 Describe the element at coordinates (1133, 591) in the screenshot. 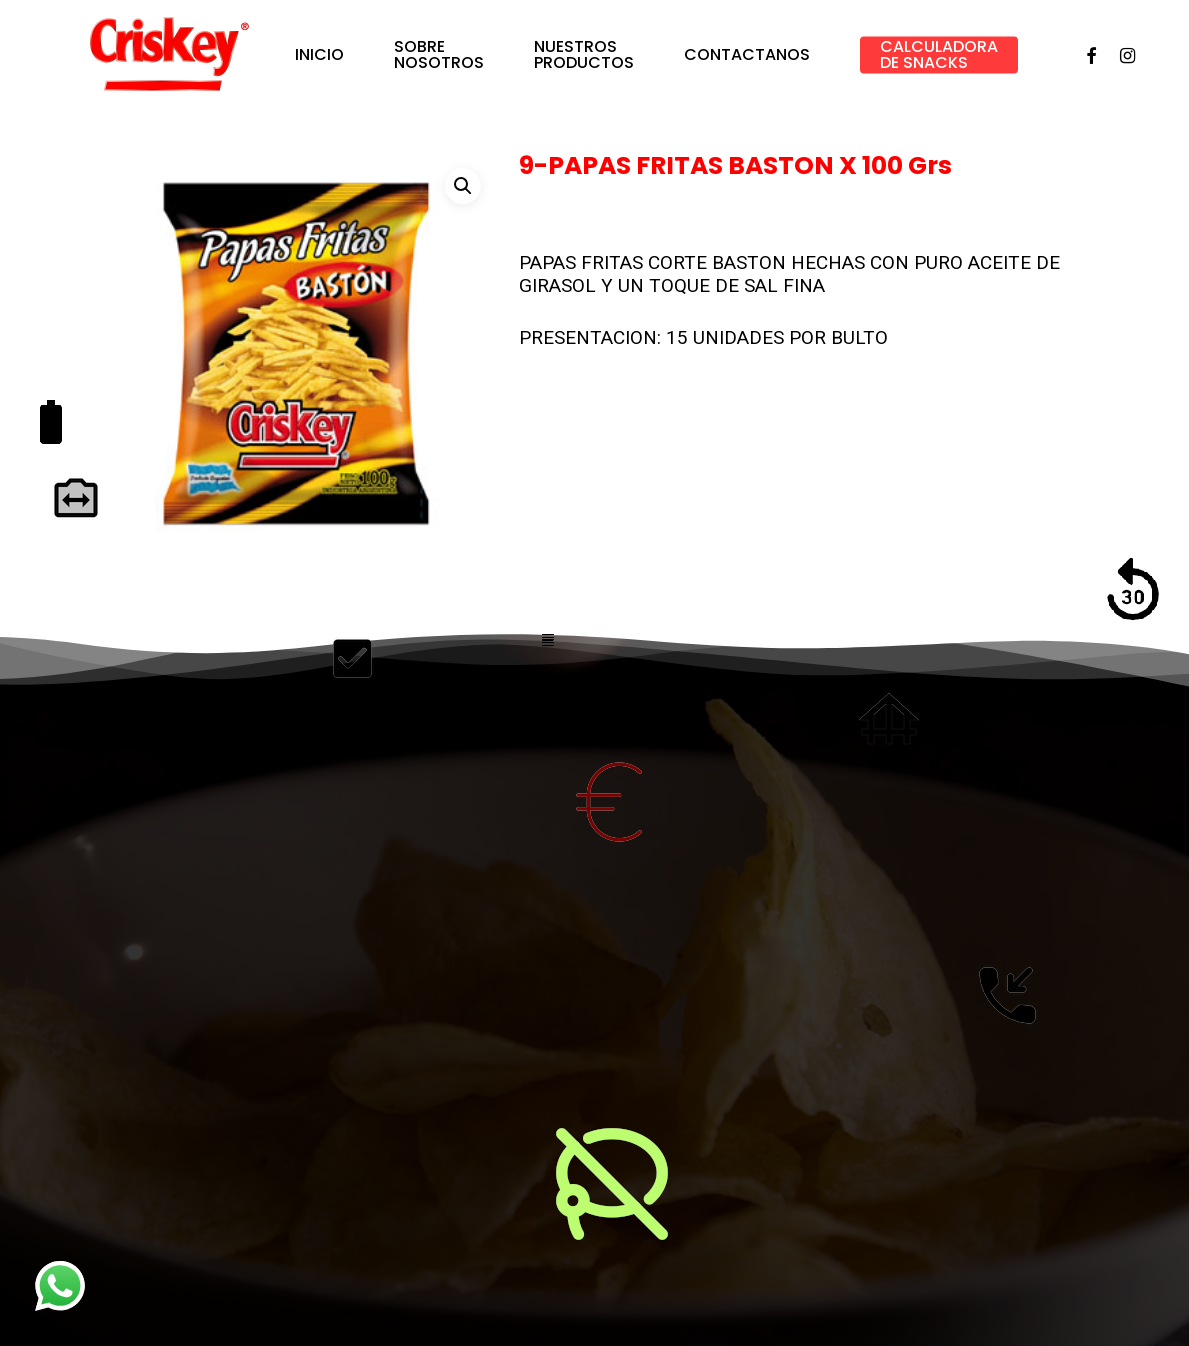

I see `rewind 30 seconds` at that location.